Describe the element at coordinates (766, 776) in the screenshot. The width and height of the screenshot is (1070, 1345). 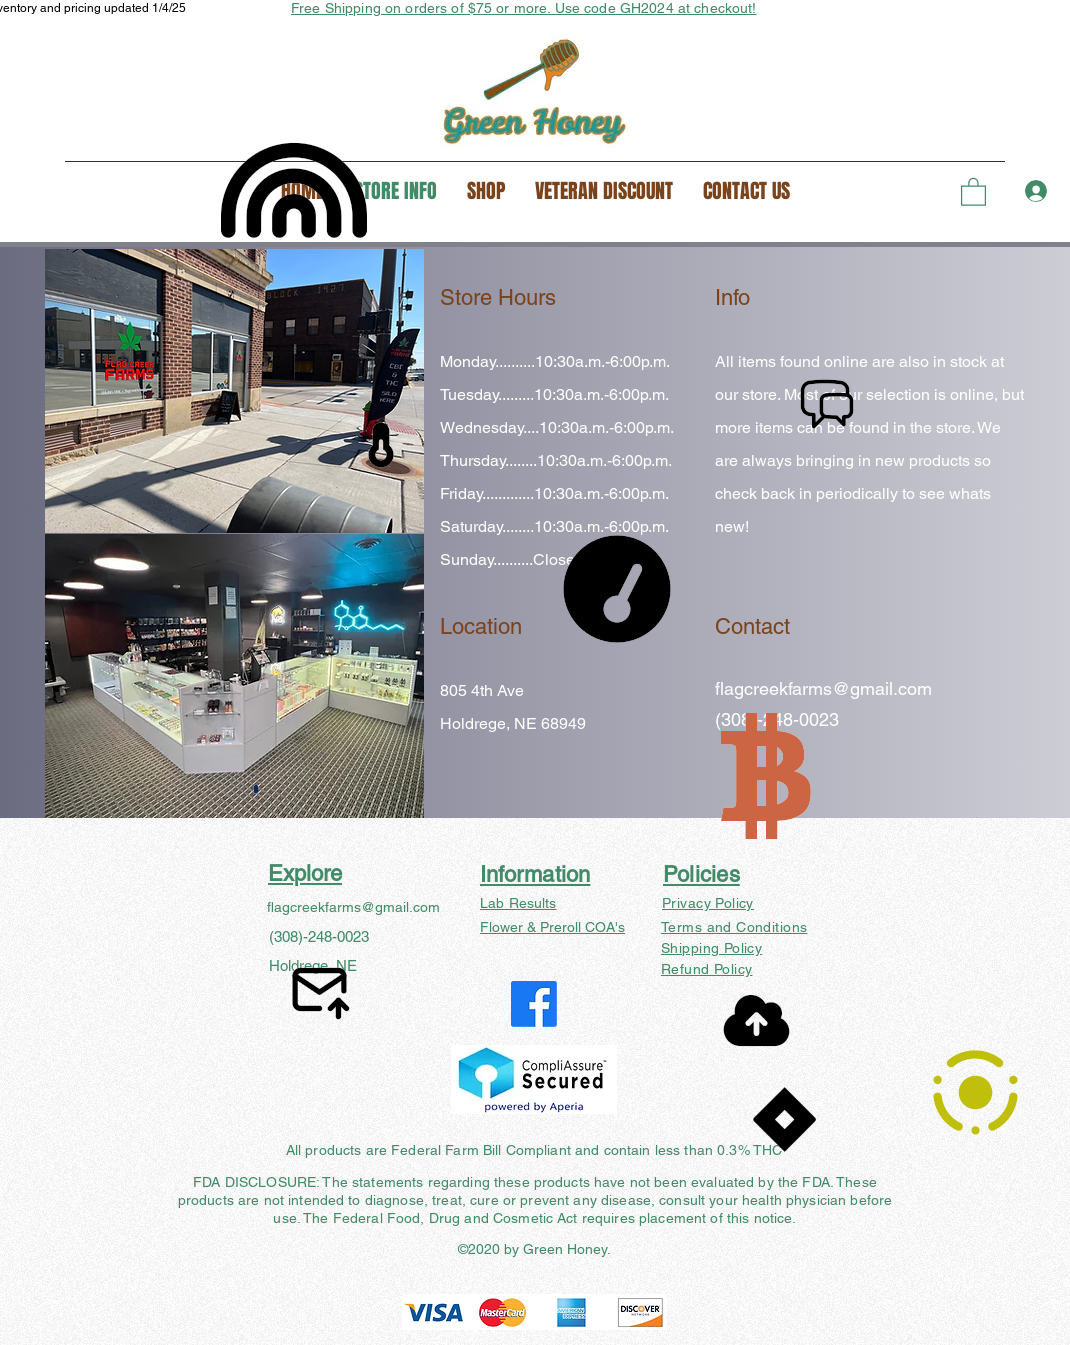
I see `bitcoin cryptocurrency logo` at that location.